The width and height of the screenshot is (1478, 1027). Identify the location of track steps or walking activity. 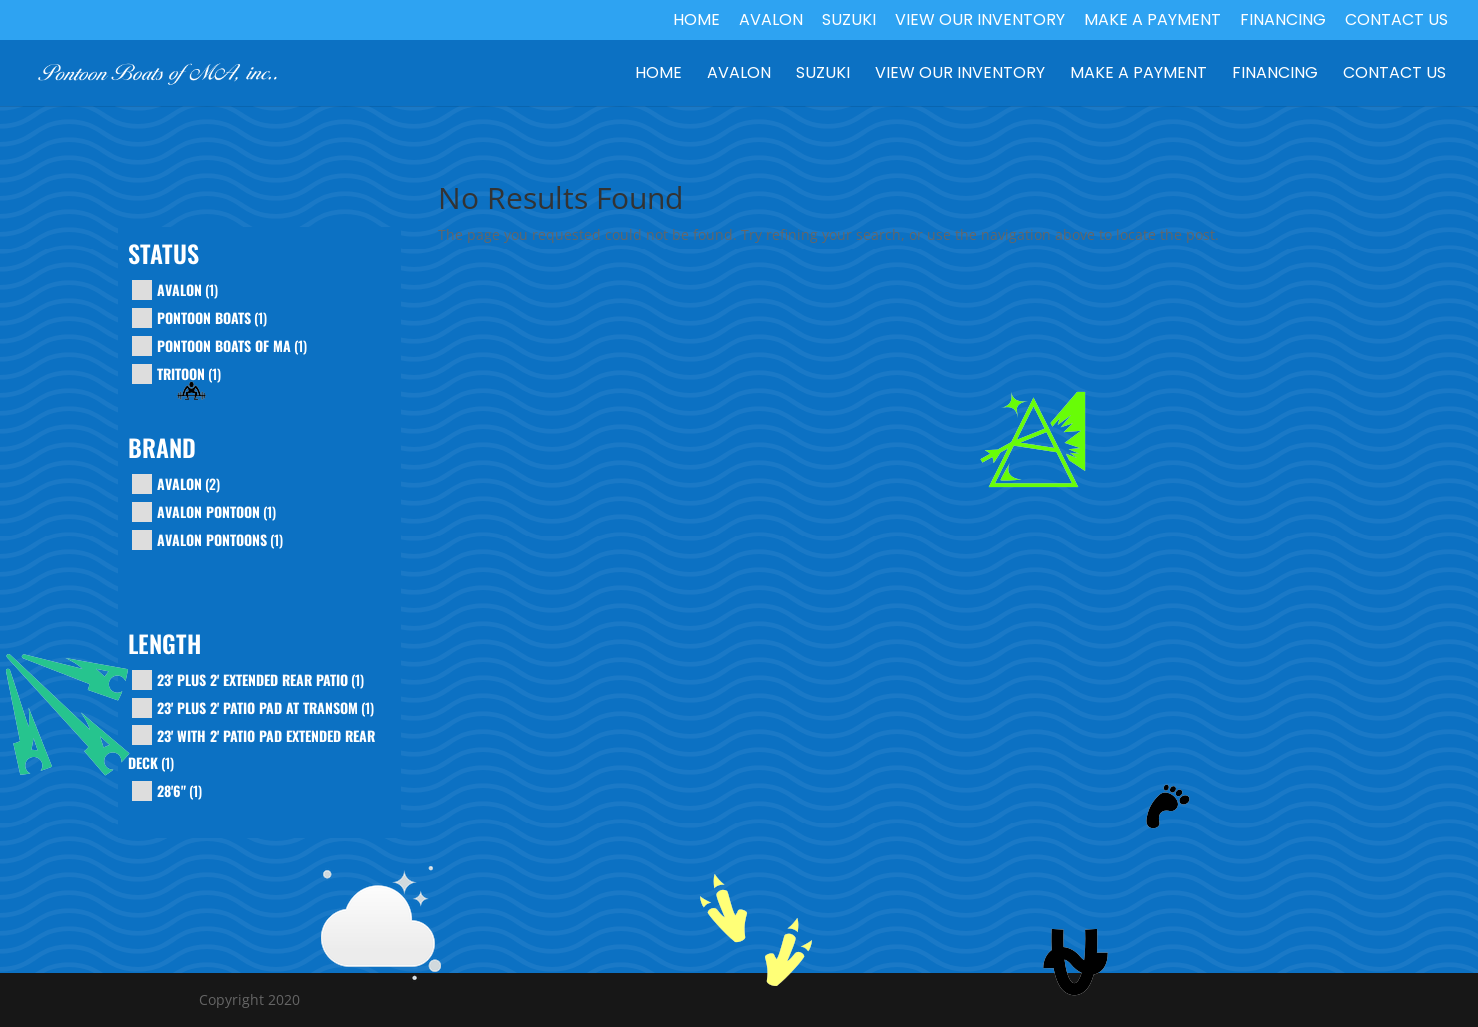
(1167, 806).